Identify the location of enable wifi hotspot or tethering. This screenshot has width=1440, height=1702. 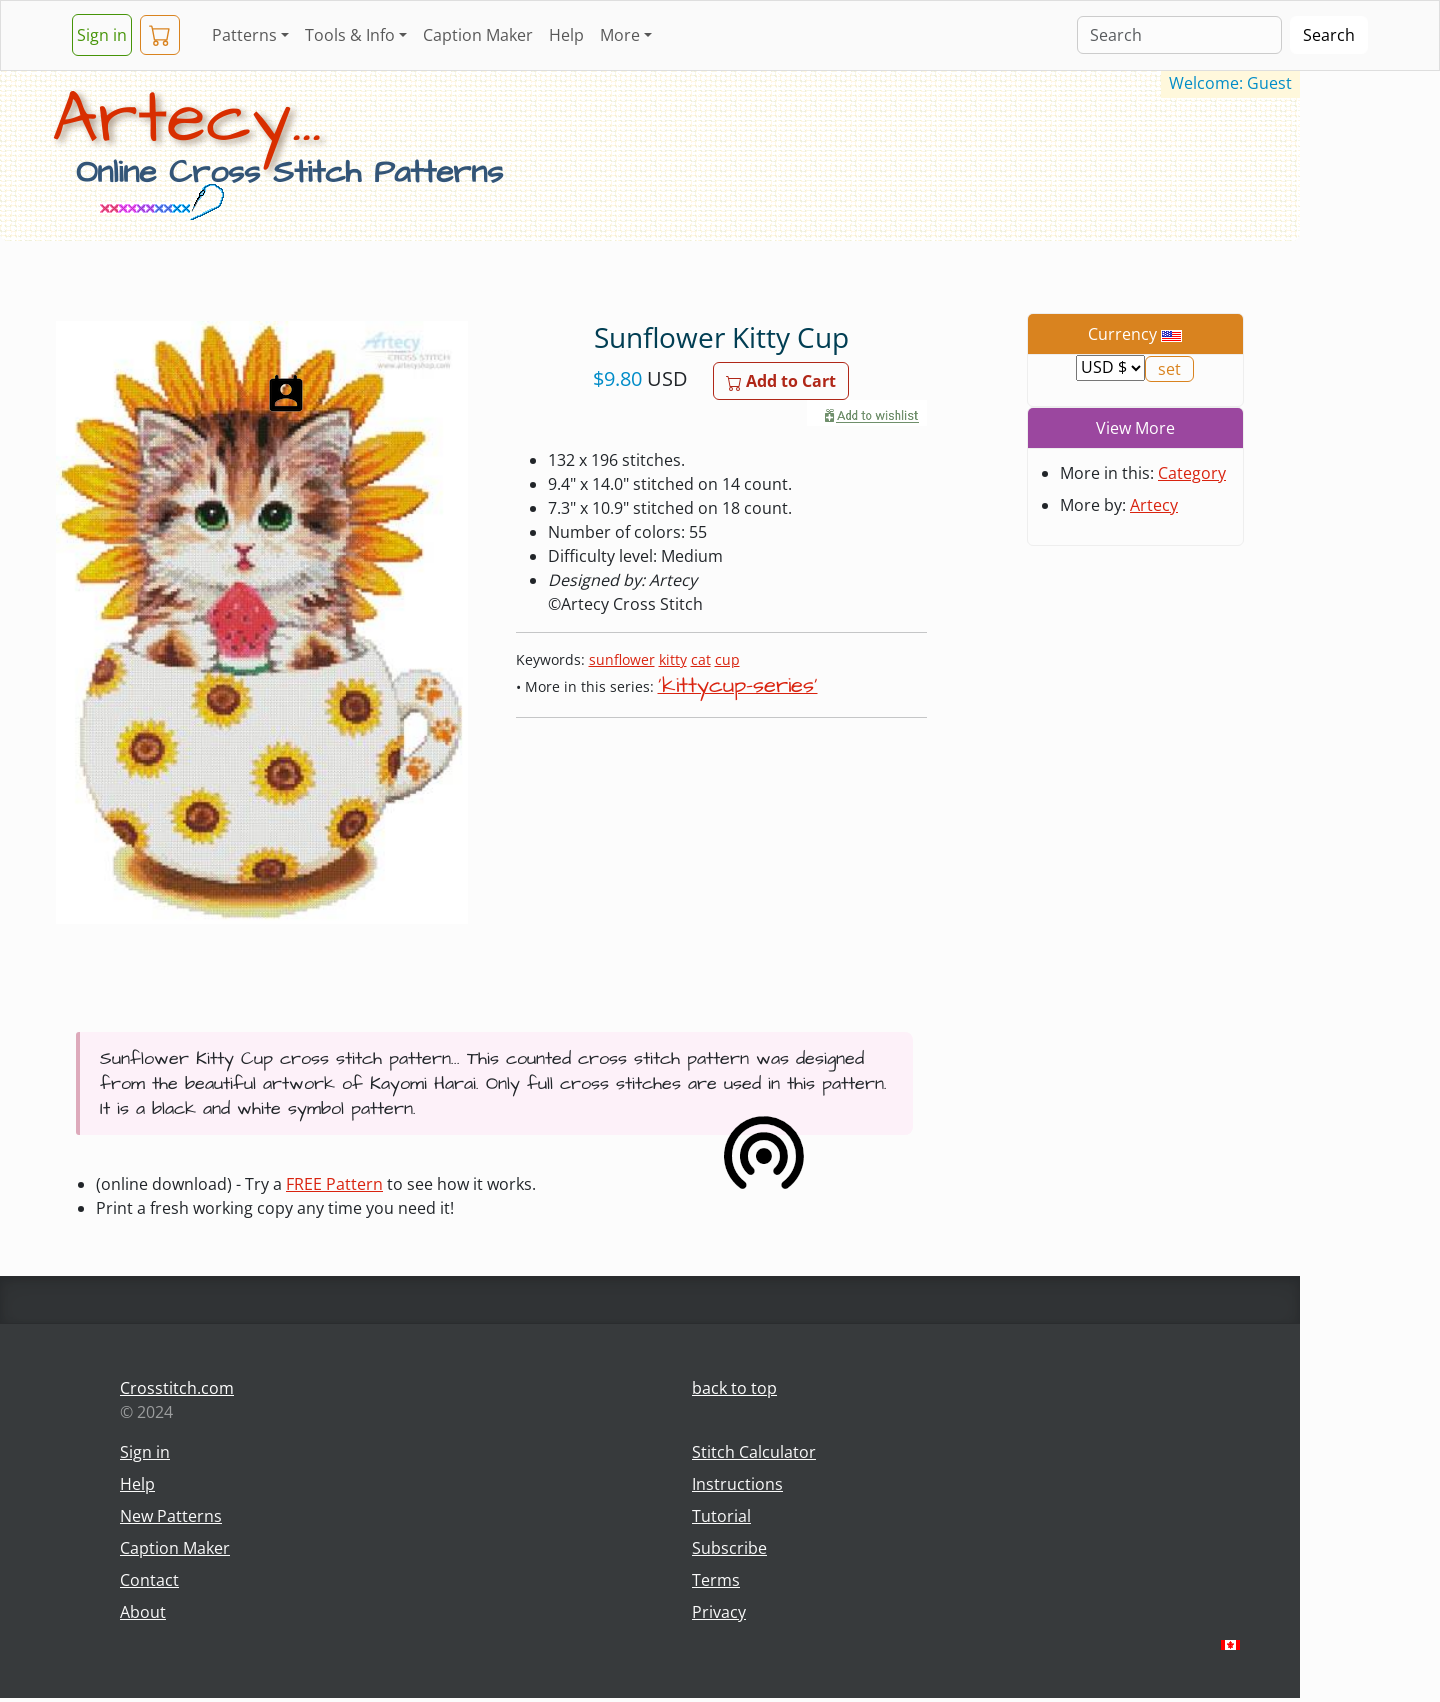
(764, 1152).